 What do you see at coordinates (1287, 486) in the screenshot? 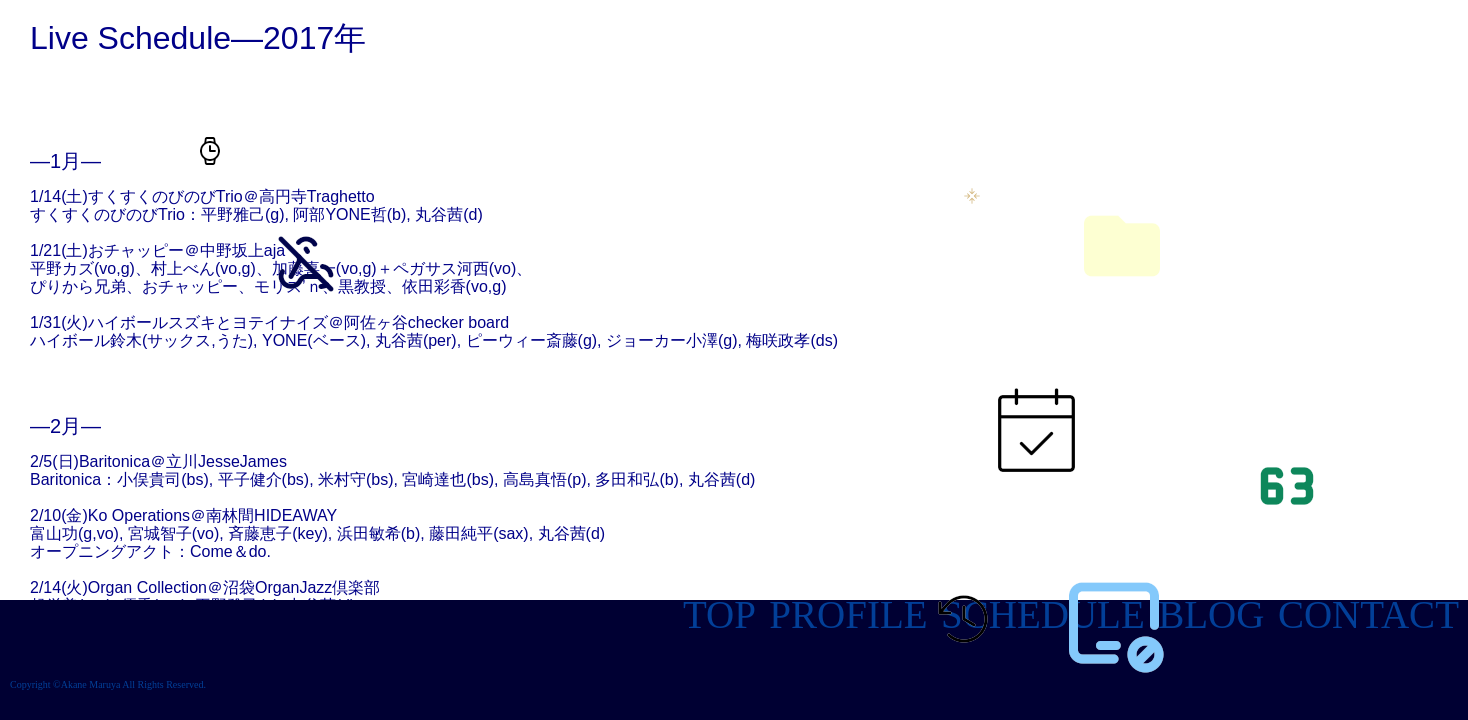
I see `displays the number 63 as a label or identifier` at bounding box center [1287, 486].